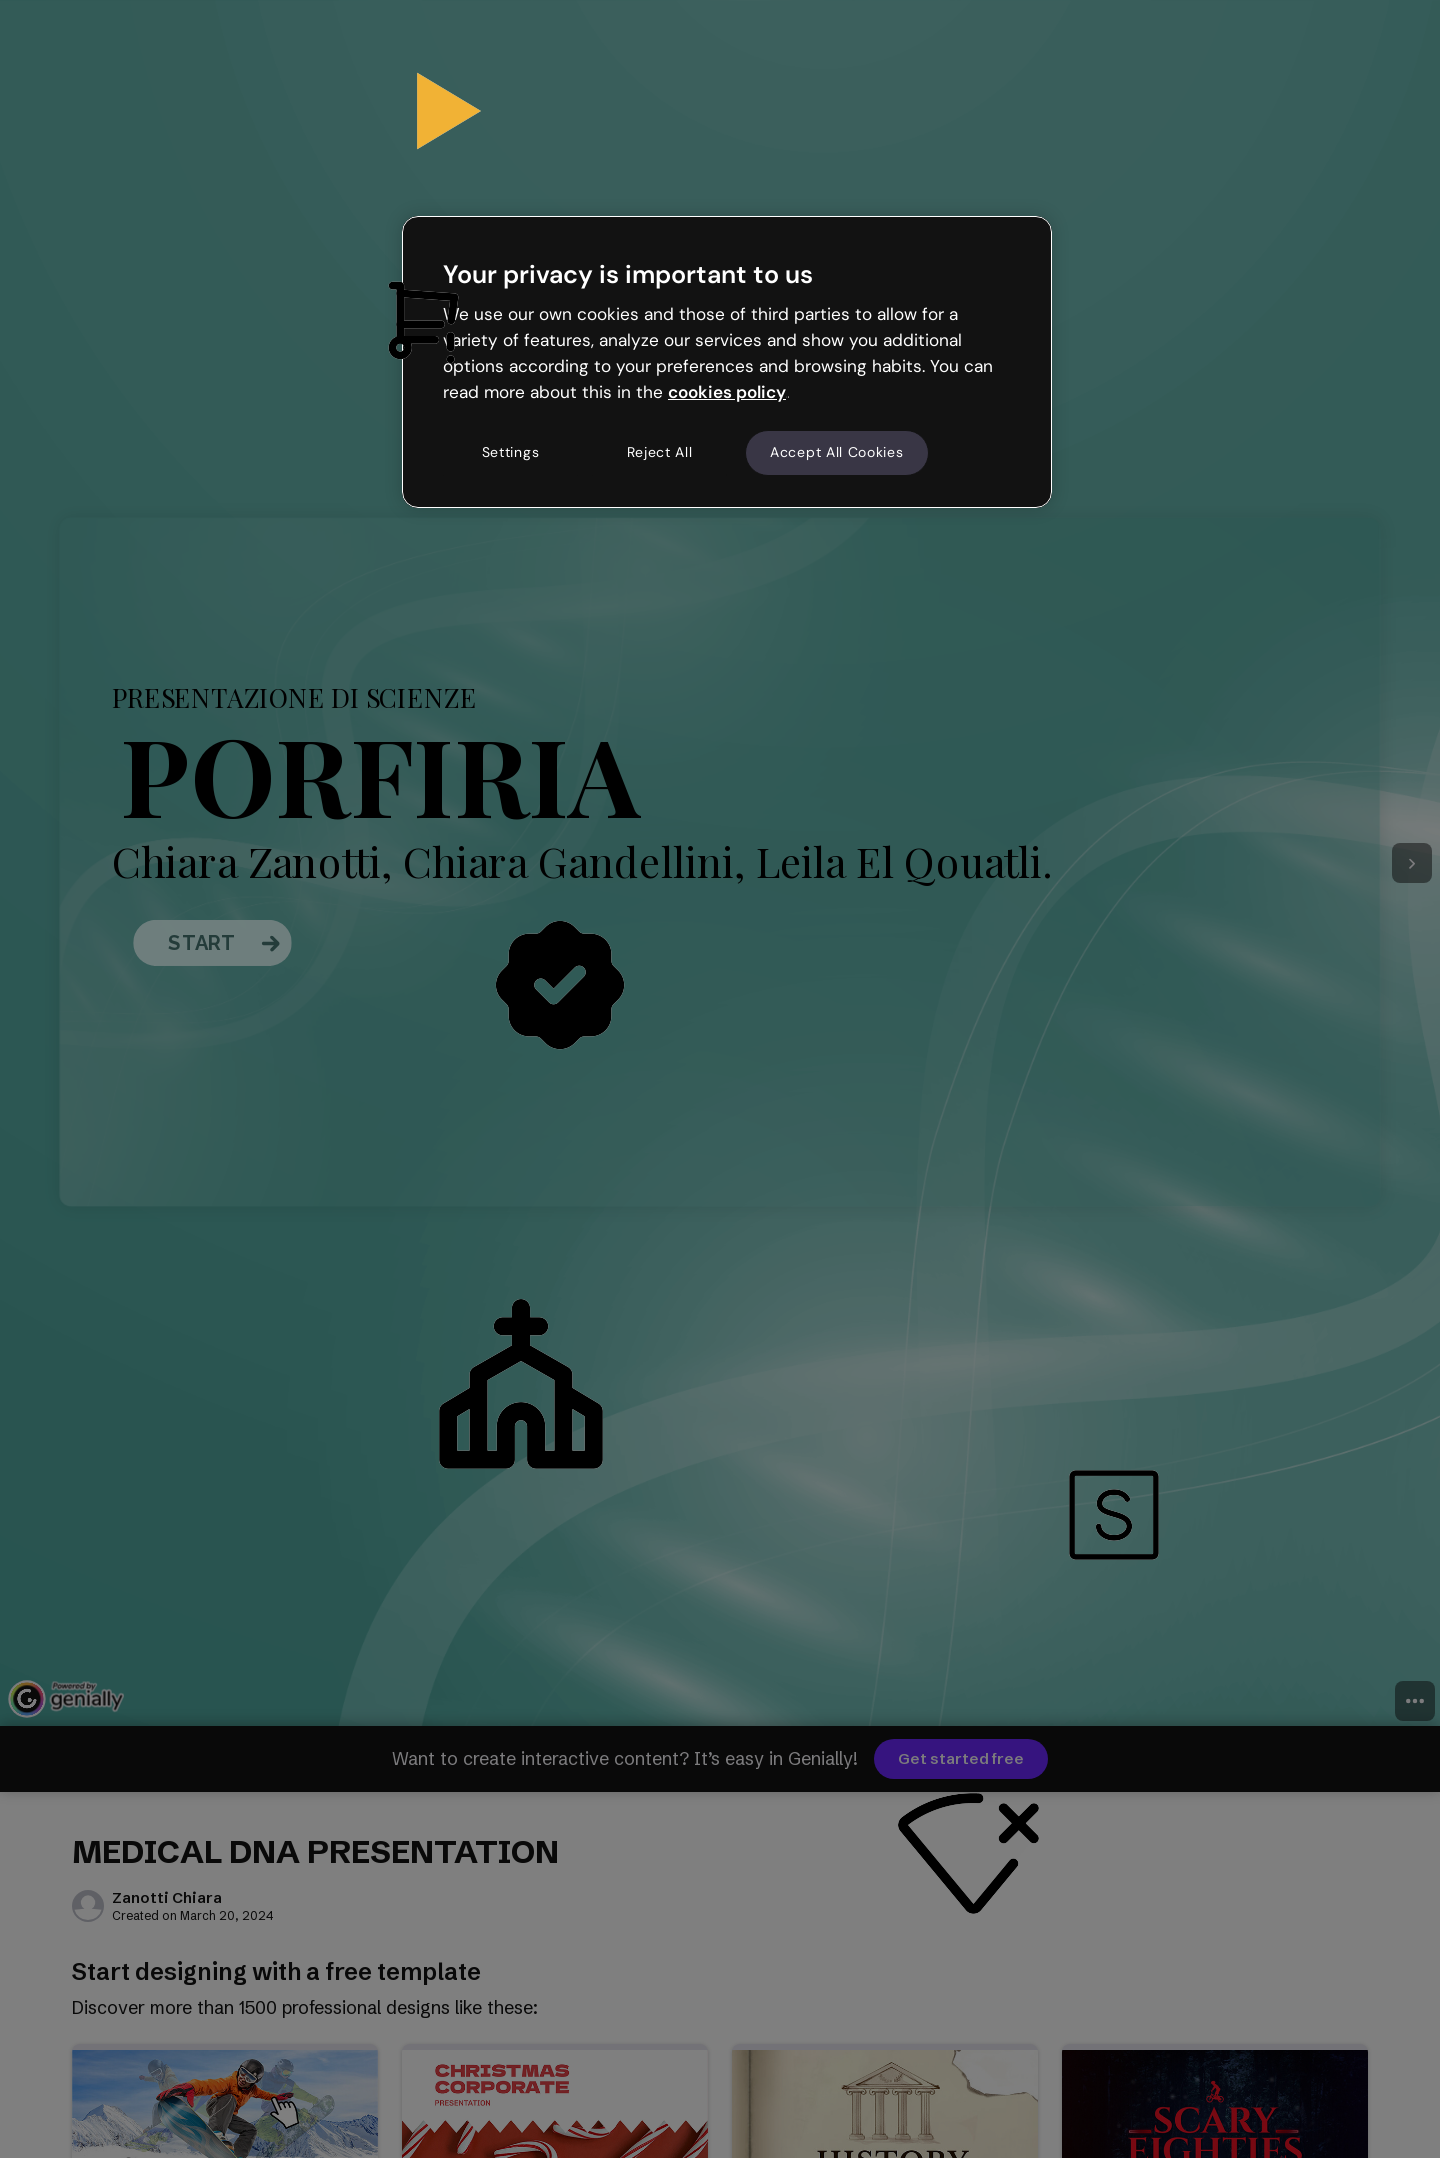 Image resolution: width=1440 pixels, height=2158 pixels. I want to click on link to stripe payment services, so click(1114, 1515).